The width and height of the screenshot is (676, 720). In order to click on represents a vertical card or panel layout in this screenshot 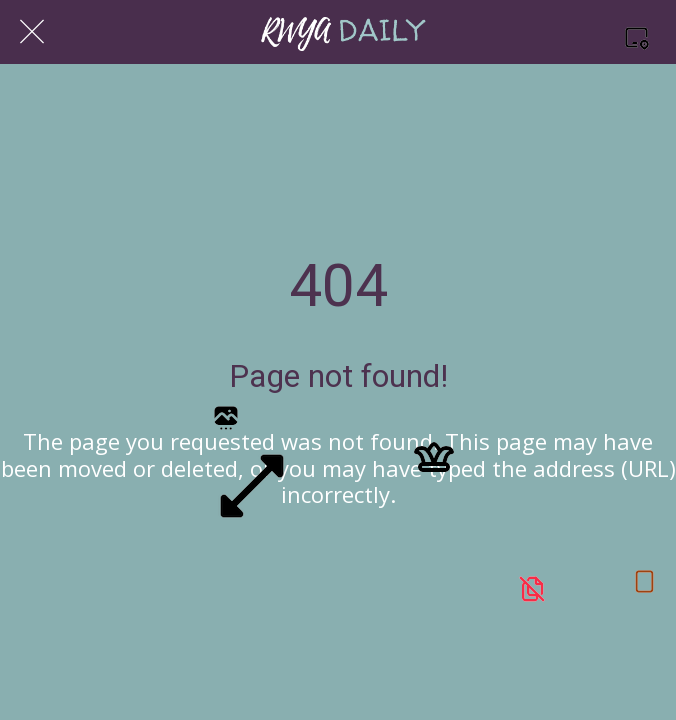, I will do `click(644, 581)`.